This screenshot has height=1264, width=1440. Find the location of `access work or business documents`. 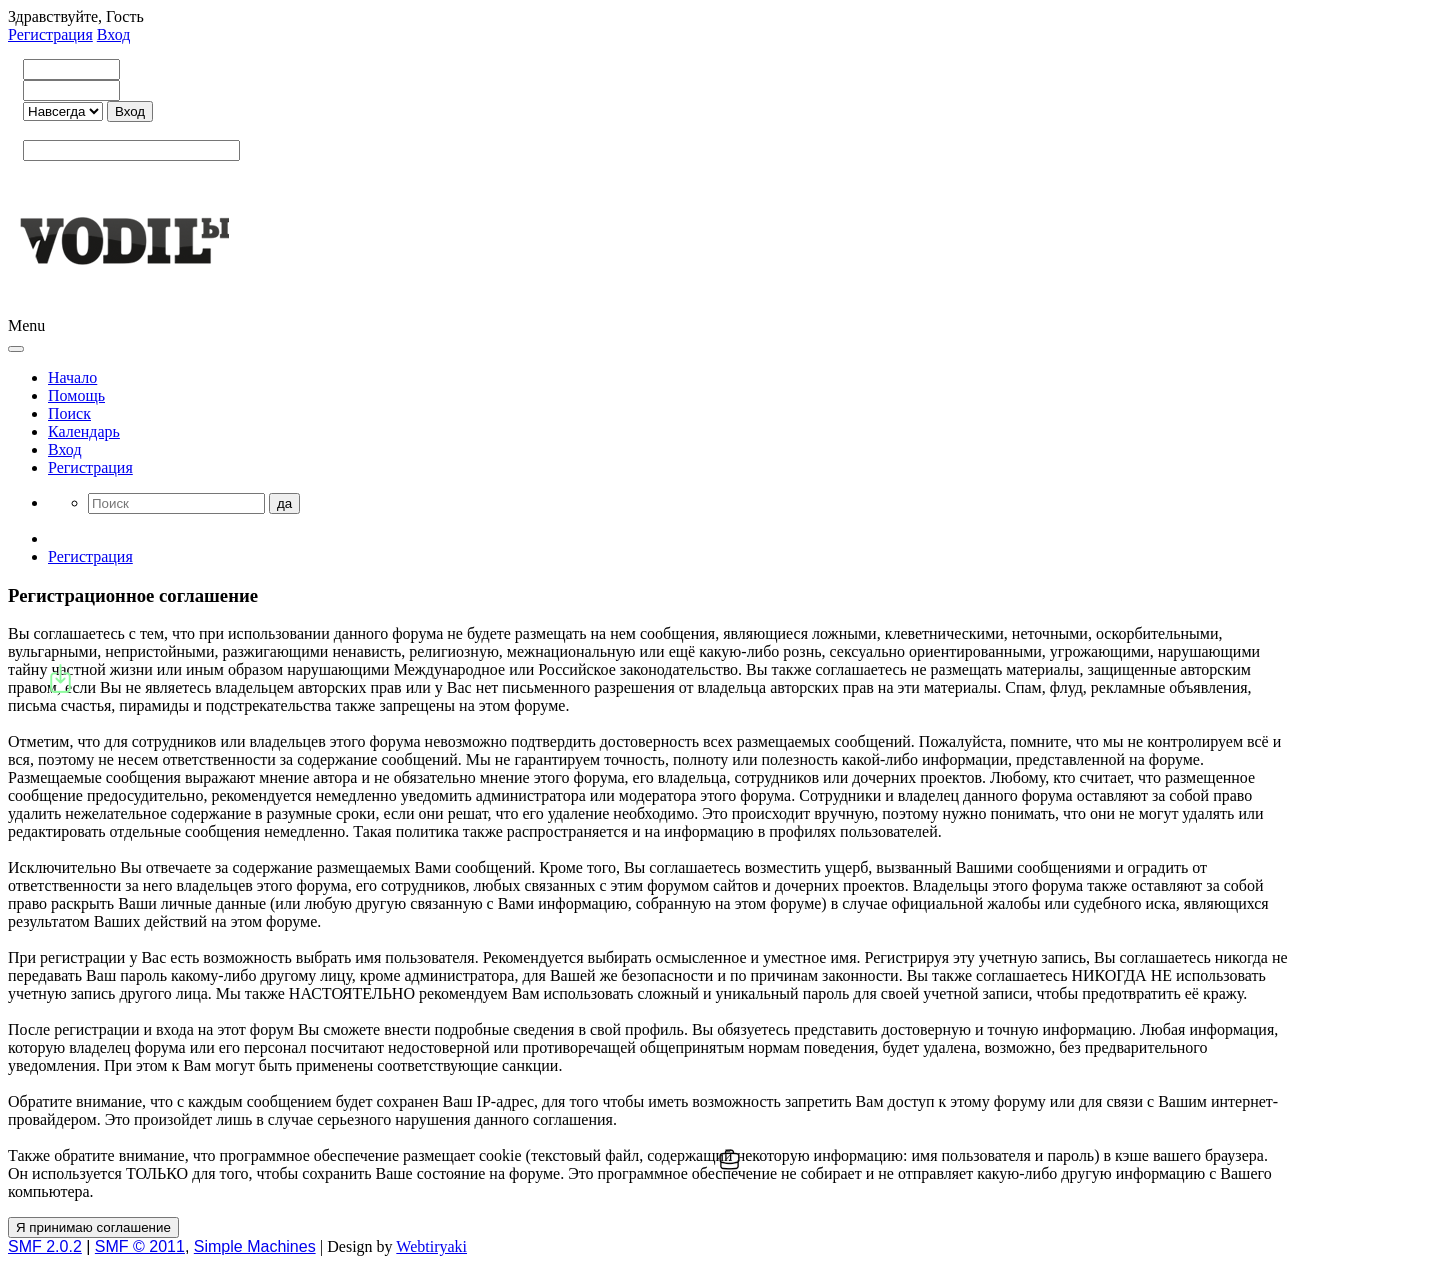

access work or business documents is located at coordinates (729, 1159).